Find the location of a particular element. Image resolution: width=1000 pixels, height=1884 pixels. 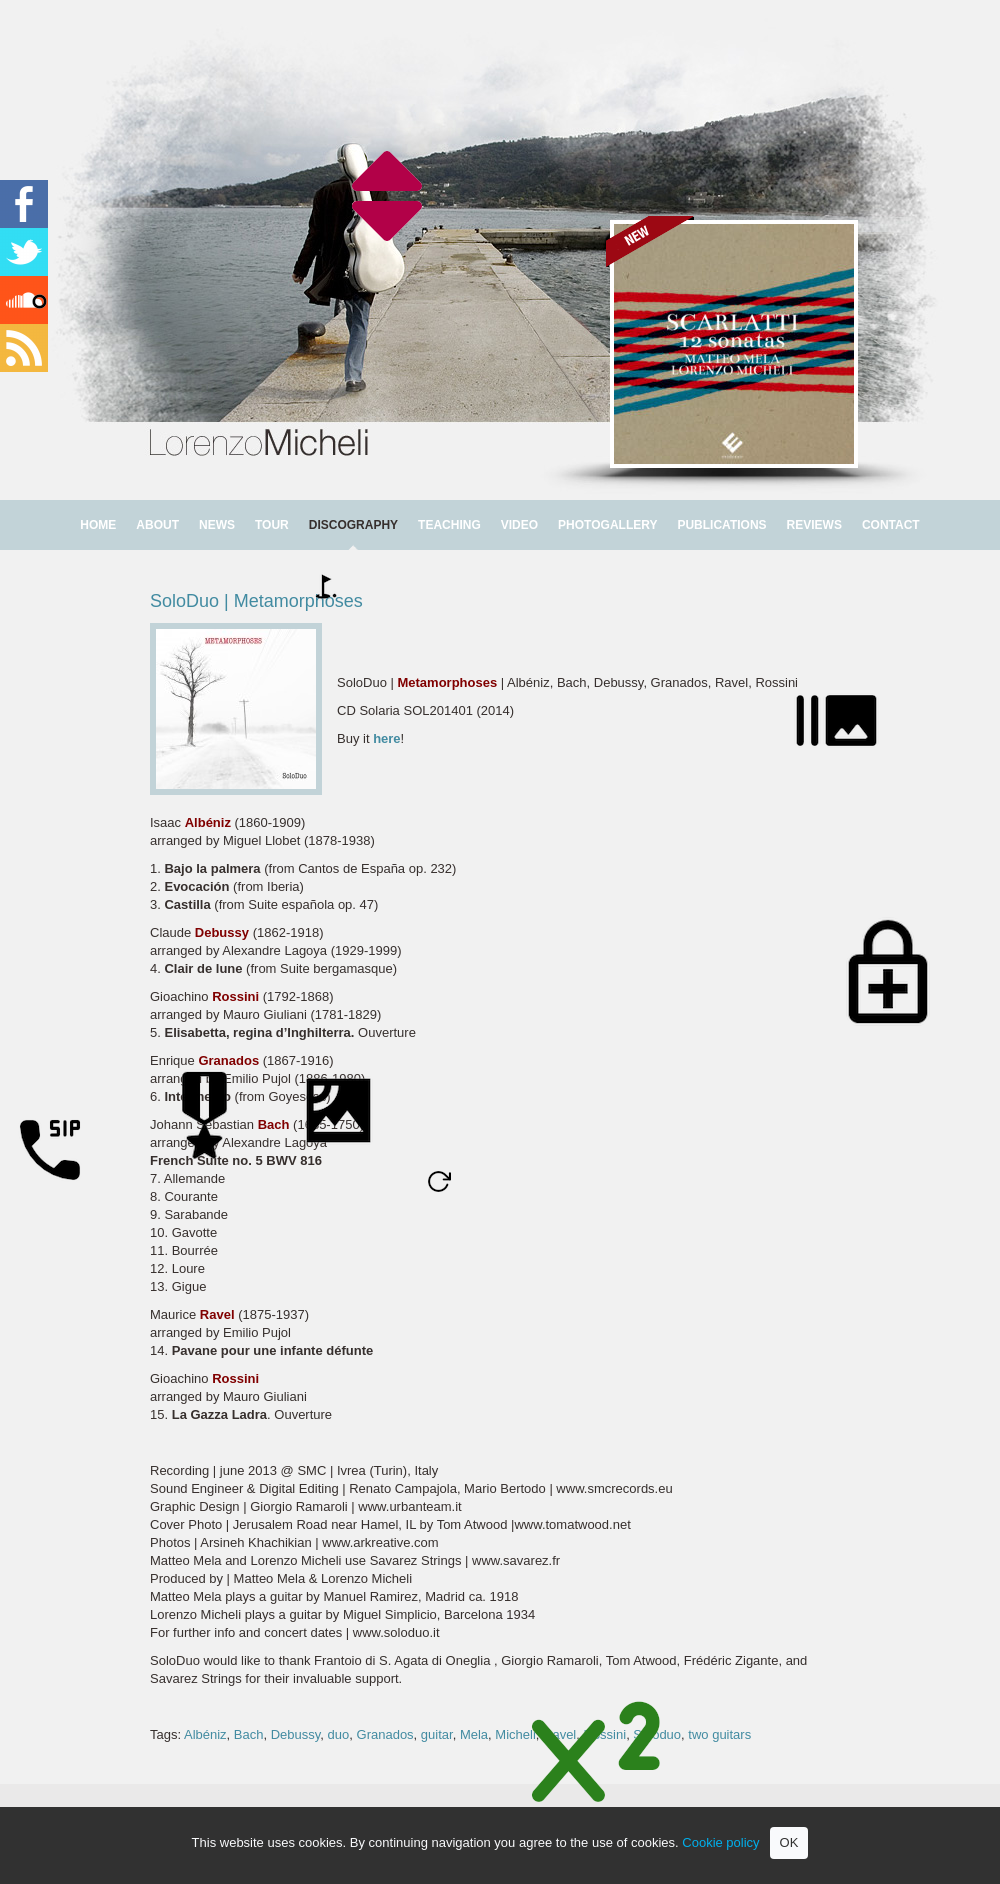

expand or collapse a dropdown menu is located at coordinates (387, 196).